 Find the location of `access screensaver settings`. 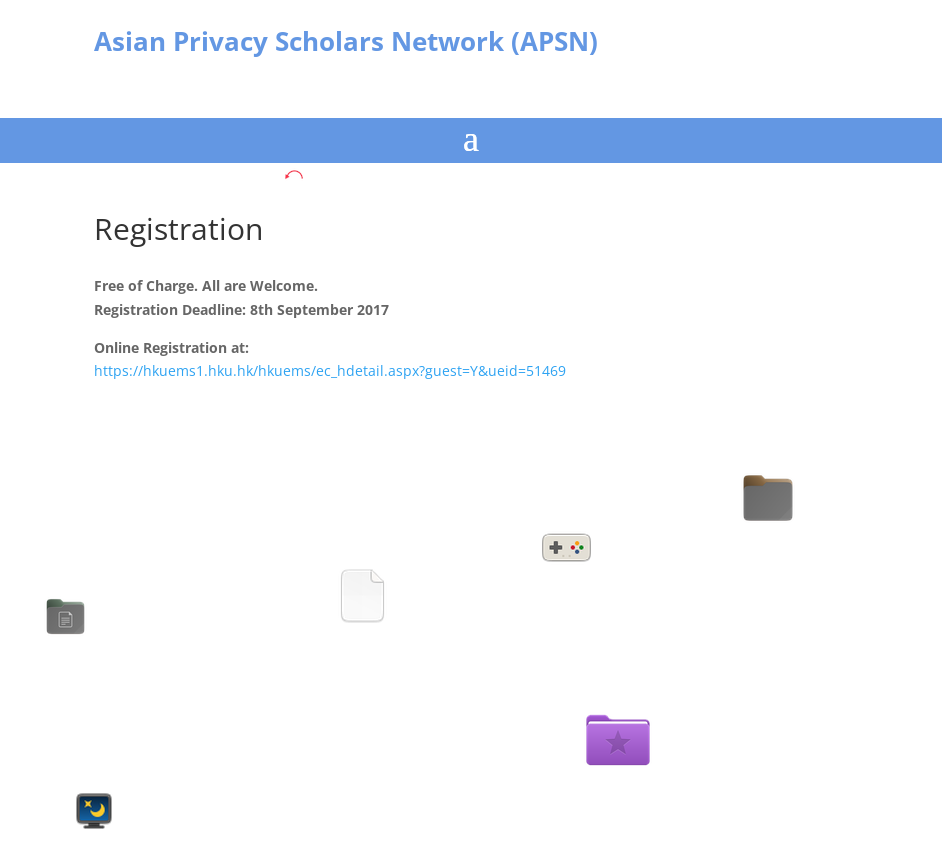

access screensaver settings is located at coordinates (94, 811).